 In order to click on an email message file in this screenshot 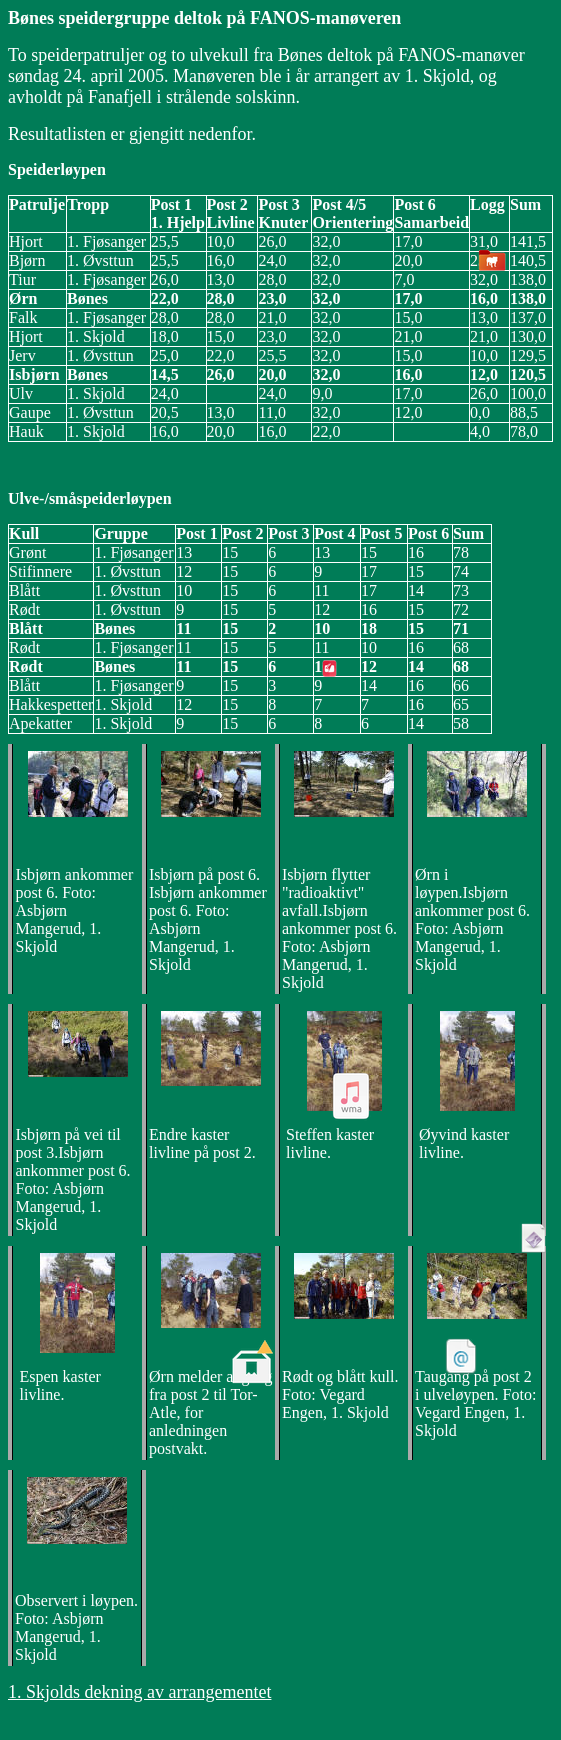, I will do `click(461, 1356)`.